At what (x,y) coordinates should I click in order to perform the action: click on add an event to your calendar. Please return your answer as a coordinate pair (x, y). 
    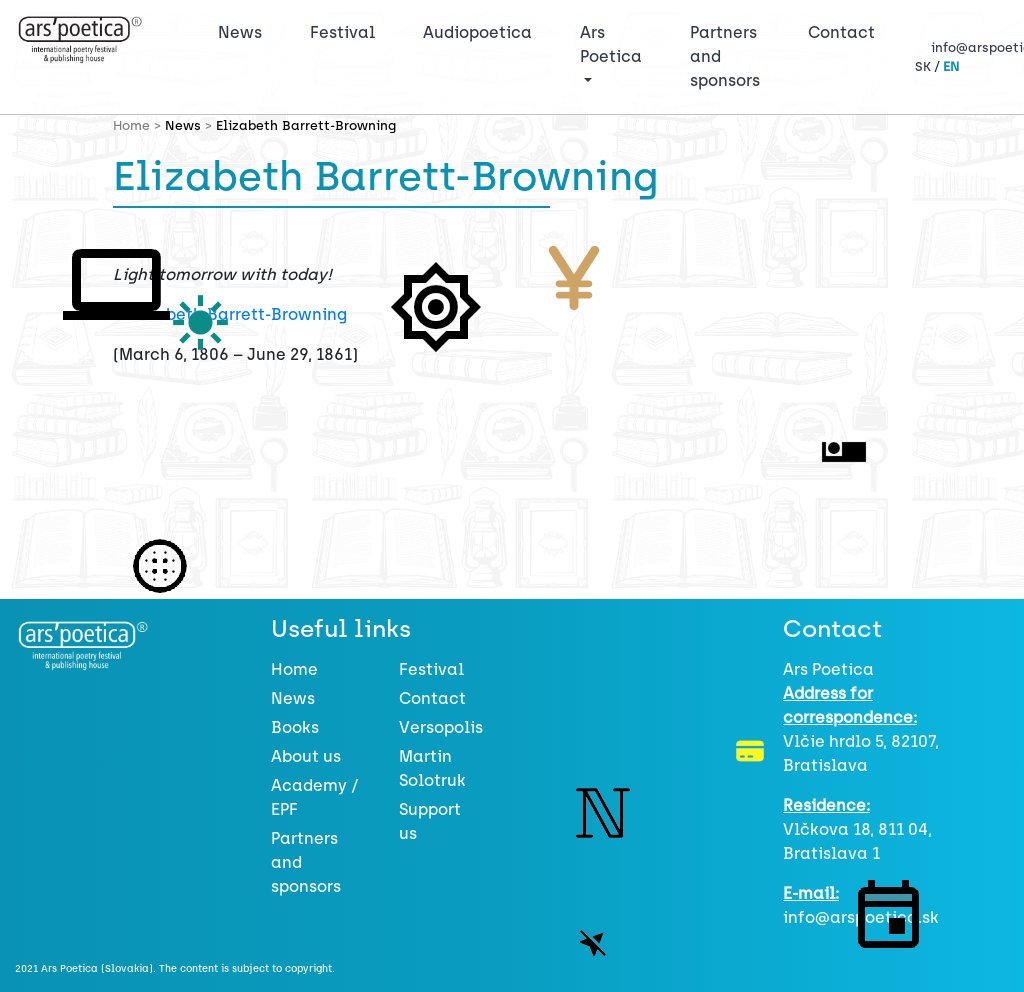
    Looking at the image, I should click on (888, 917).